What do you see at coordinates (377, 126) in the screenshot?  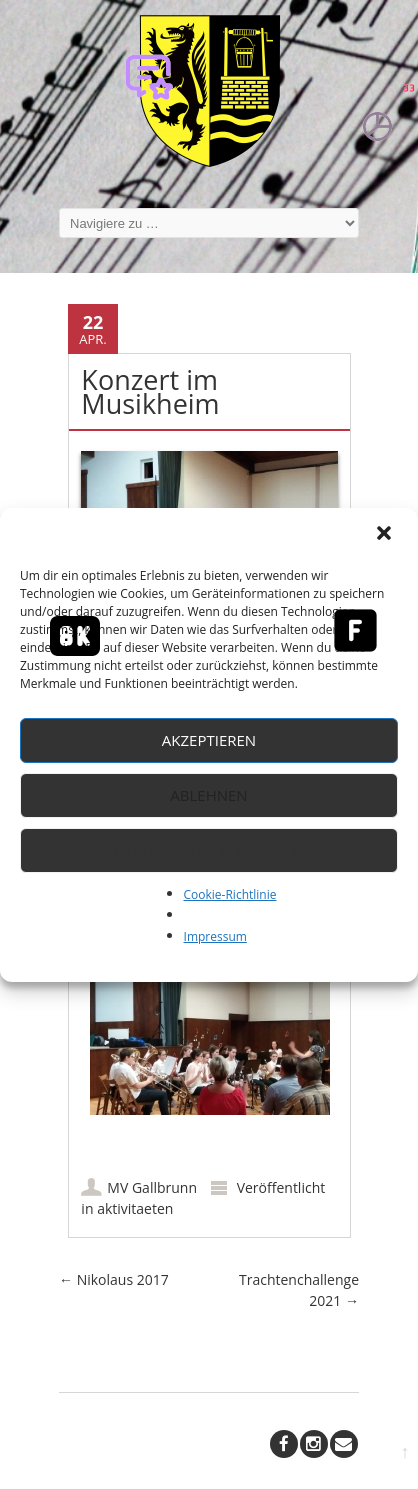 I see `view pie chart analytics` at bounding box center [377, 126].